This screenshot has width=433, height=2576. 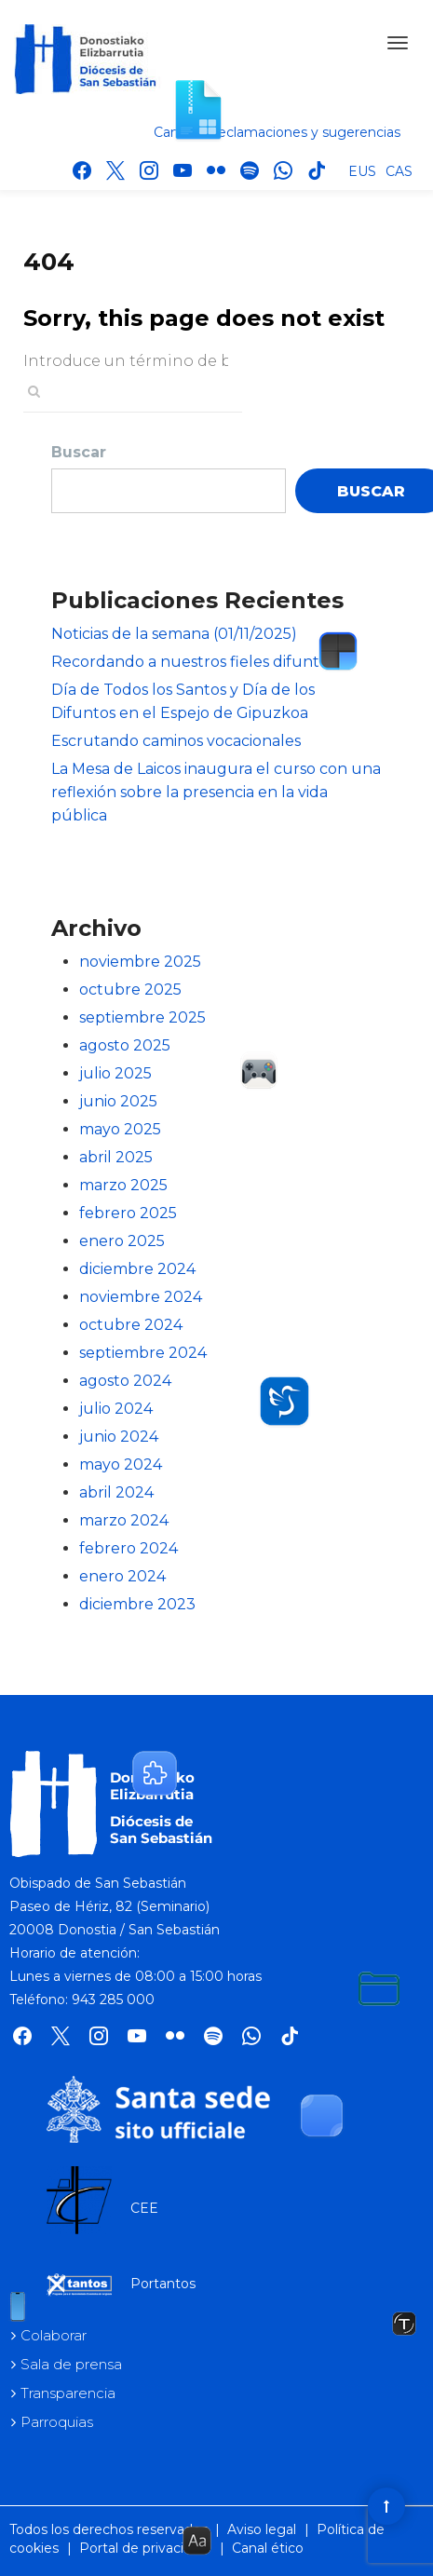 I want to click on windows imaging format archive file, so click(x=198, y=111).